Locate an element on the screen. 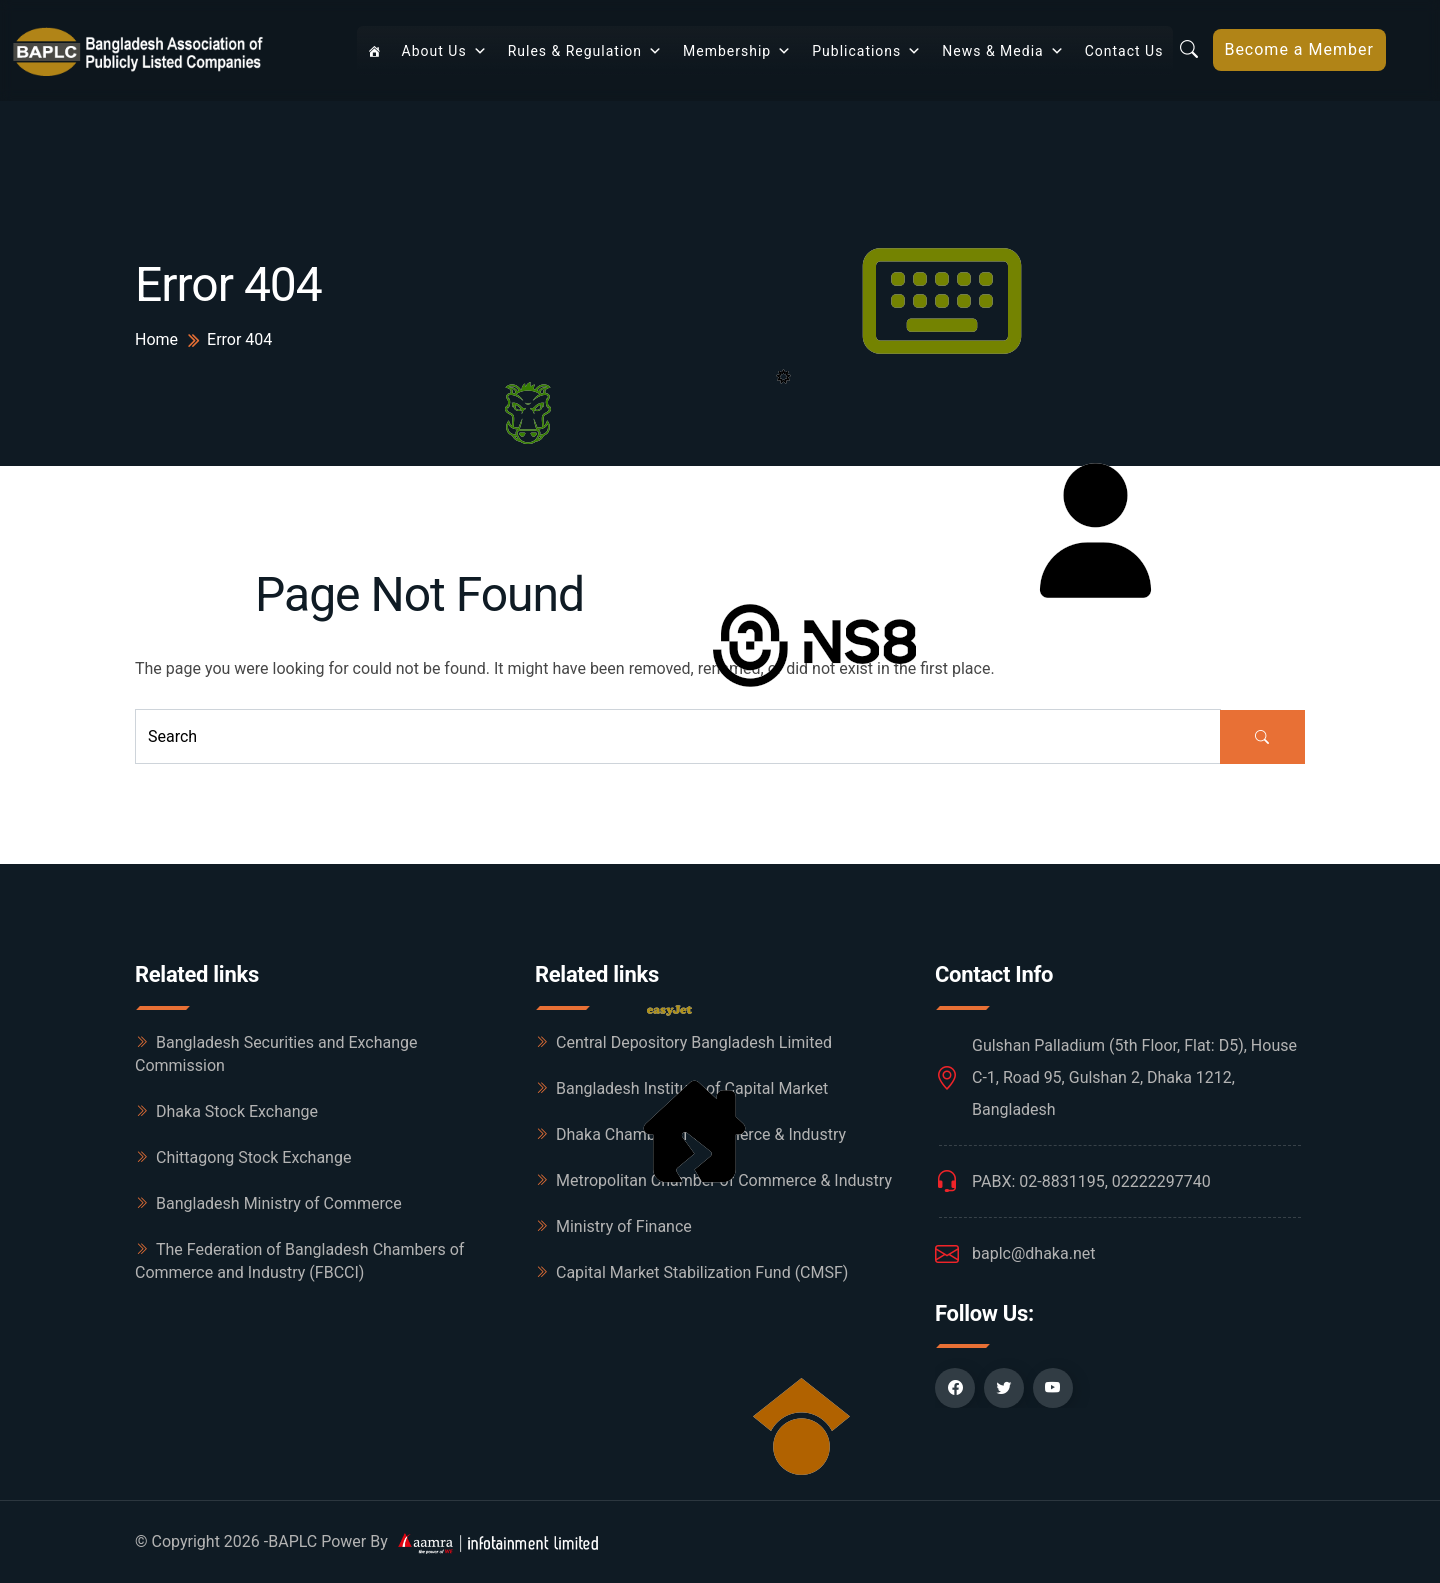  open the on-screen keyboard is located at coordinates (942, 301).